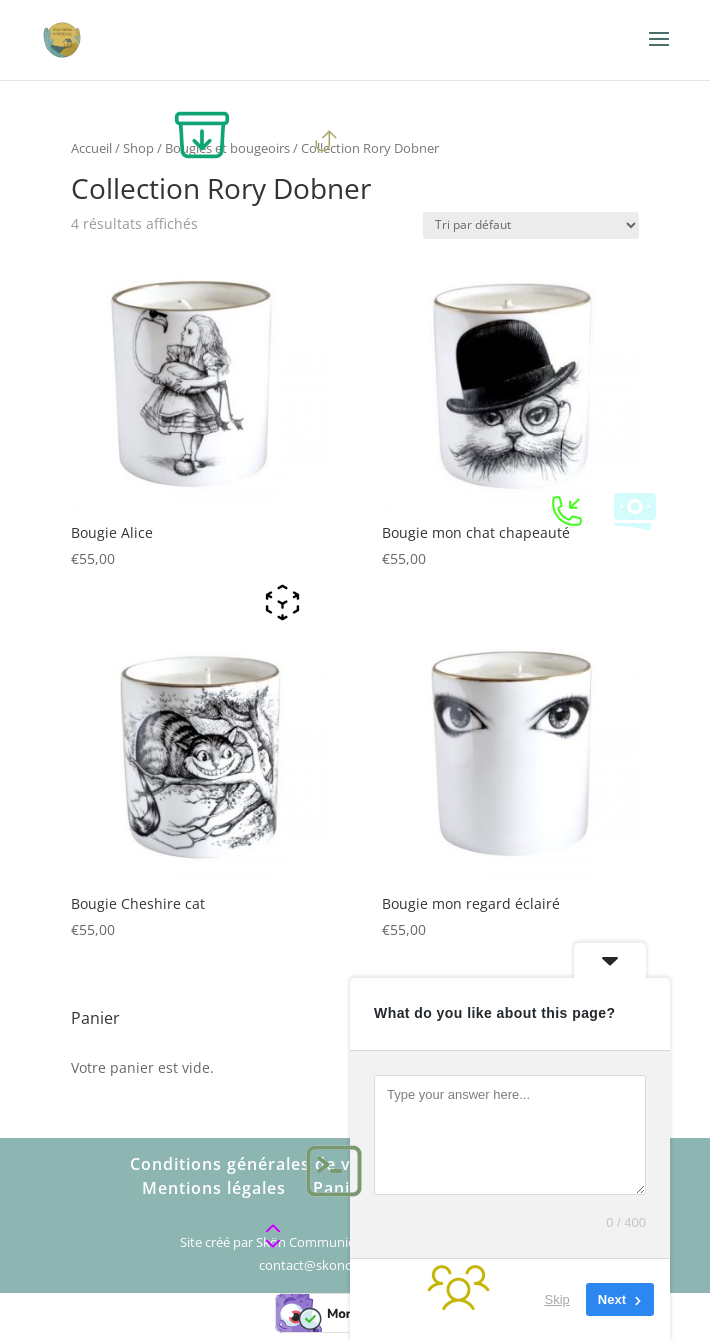  What do you see at coordinates (567, 511) in the screenshot?
I see `incoming call notification` at bounding box center [567, 511].